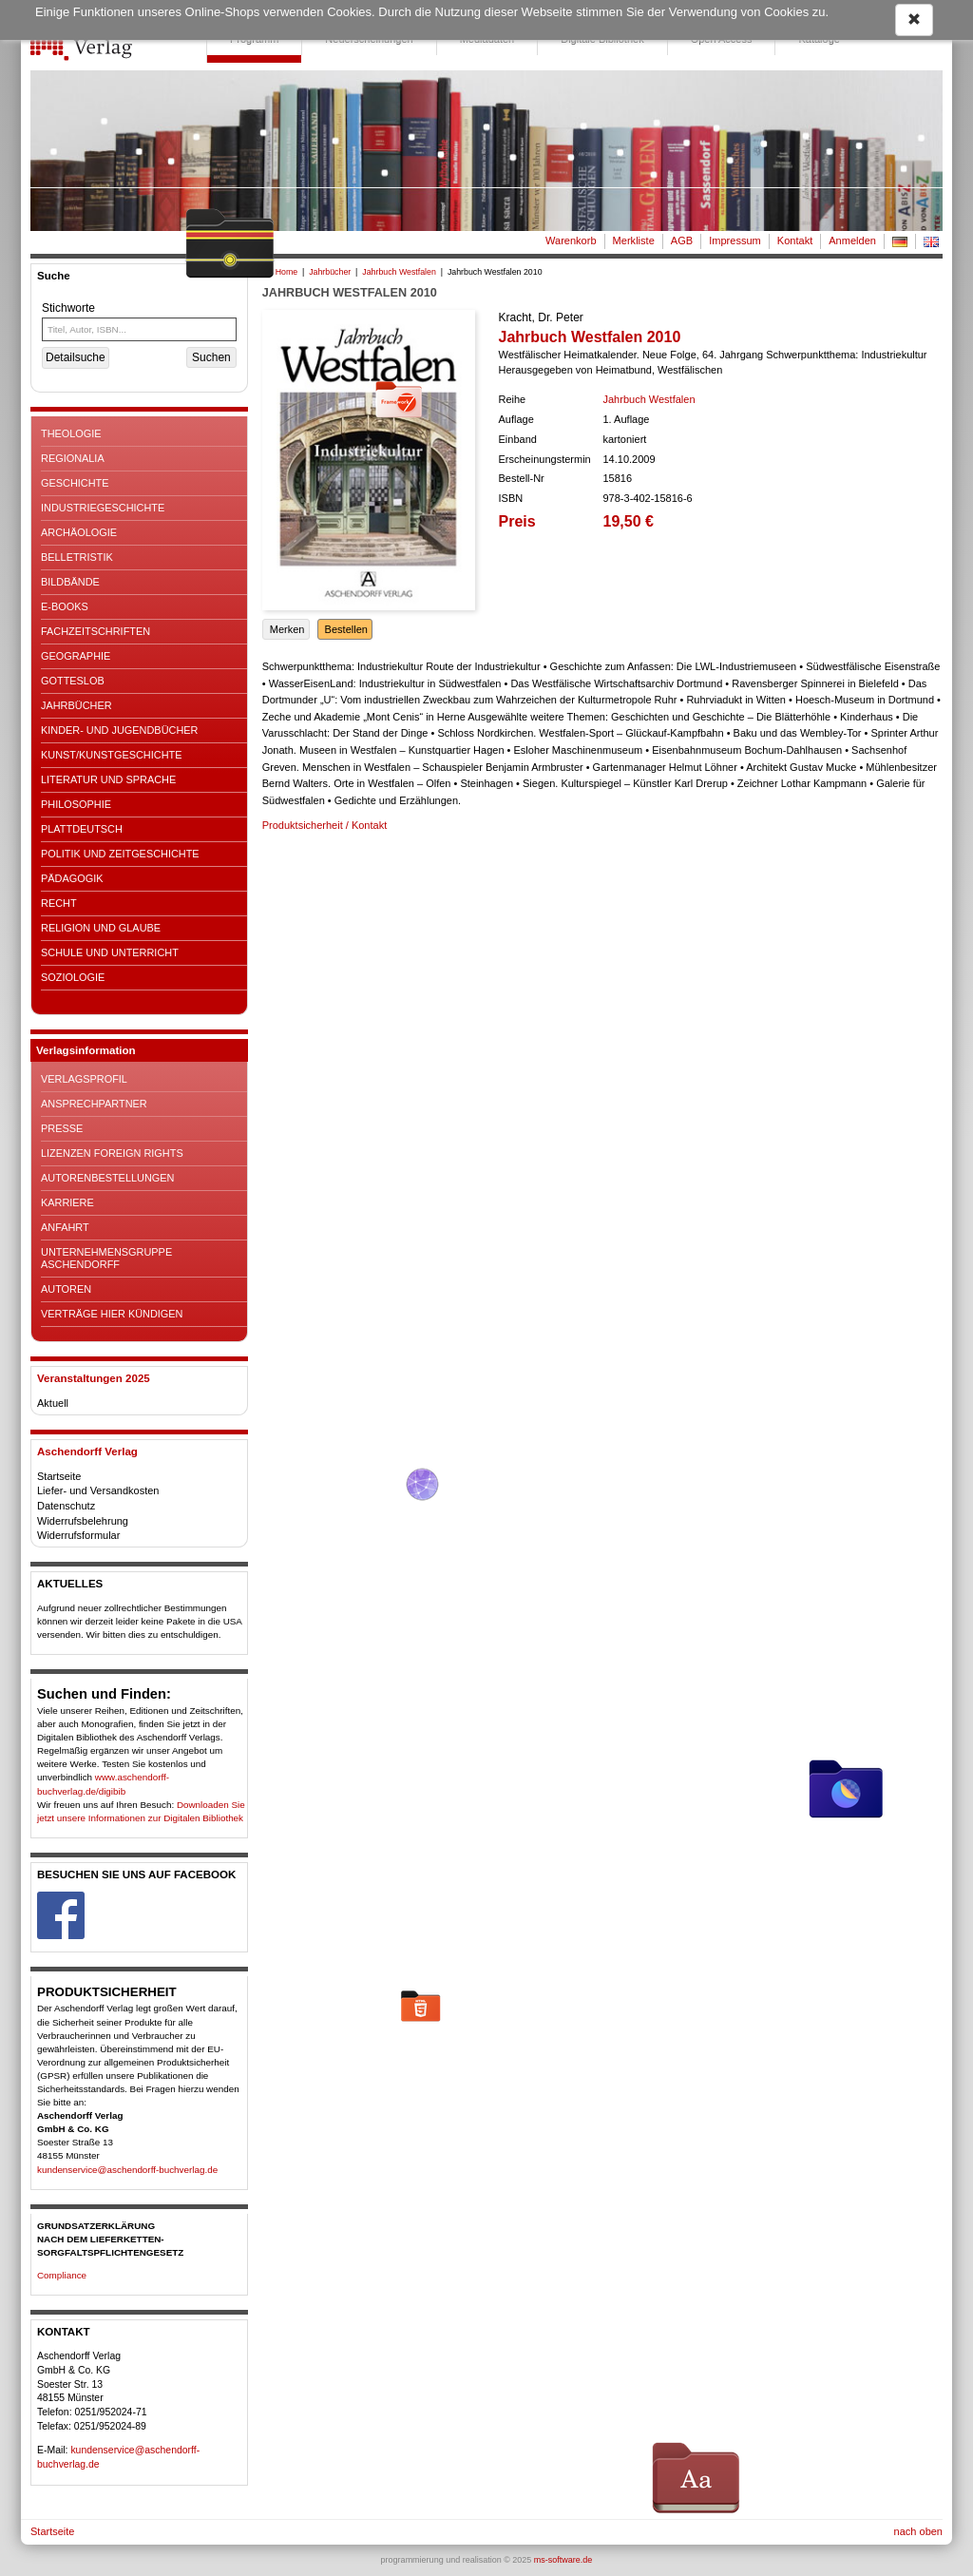  I want to click on open wondershare pixcut project folder, so click(846, 1791).